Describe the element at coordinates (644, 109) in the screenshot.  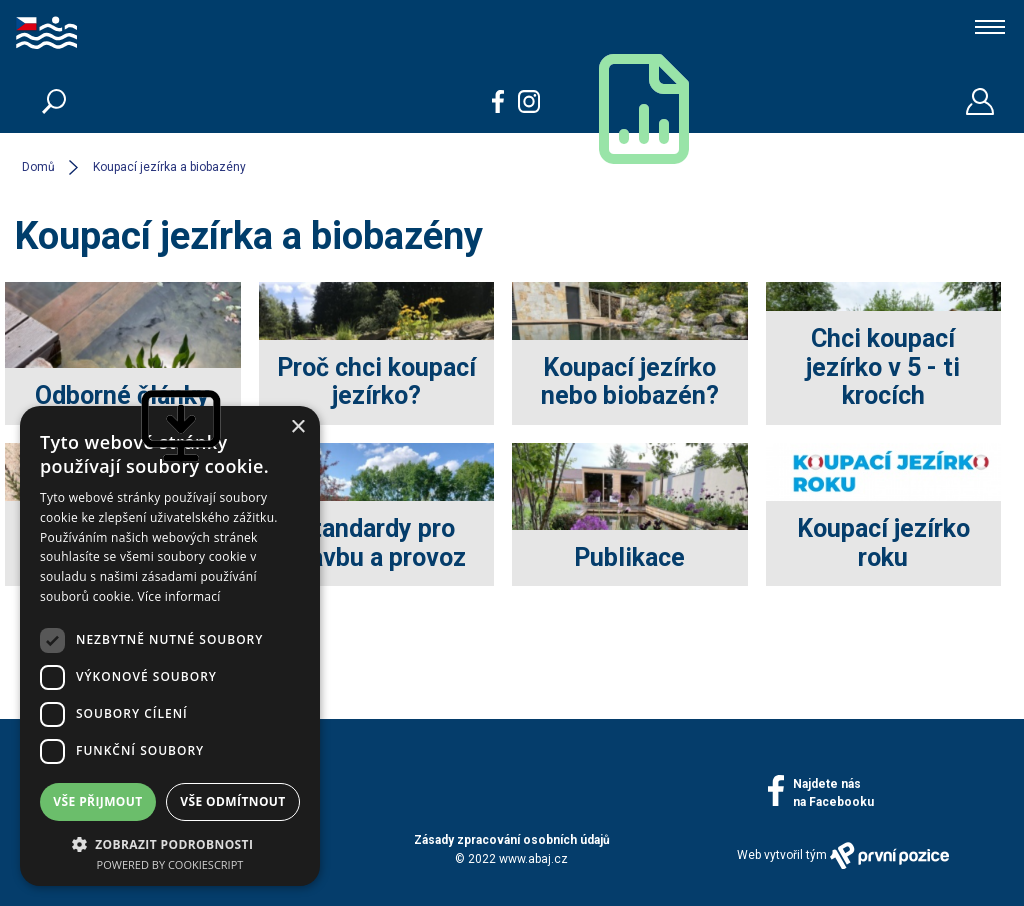
I see `view report or analytics file` at that location.